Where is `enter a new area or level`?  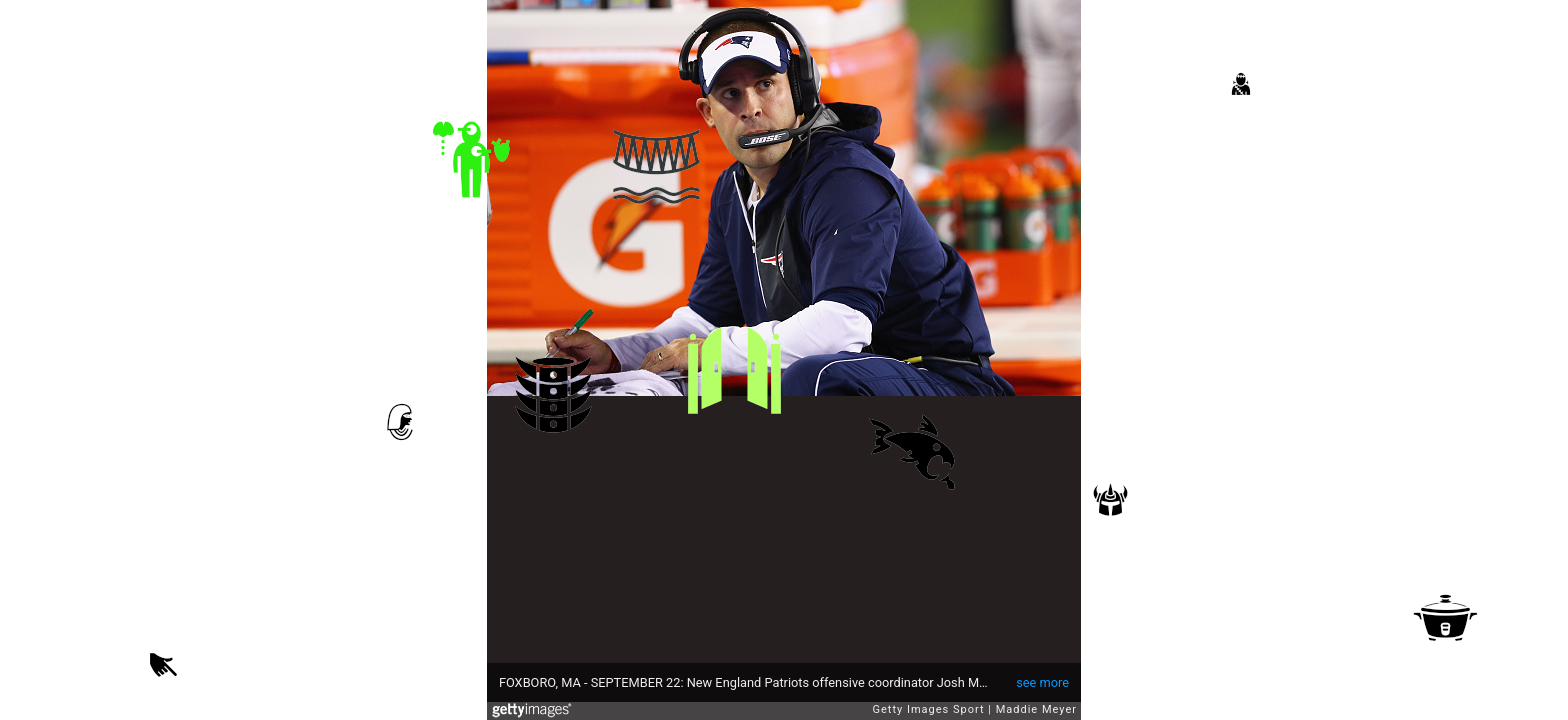 enter a new area or level is located at coordinates (734, 367).